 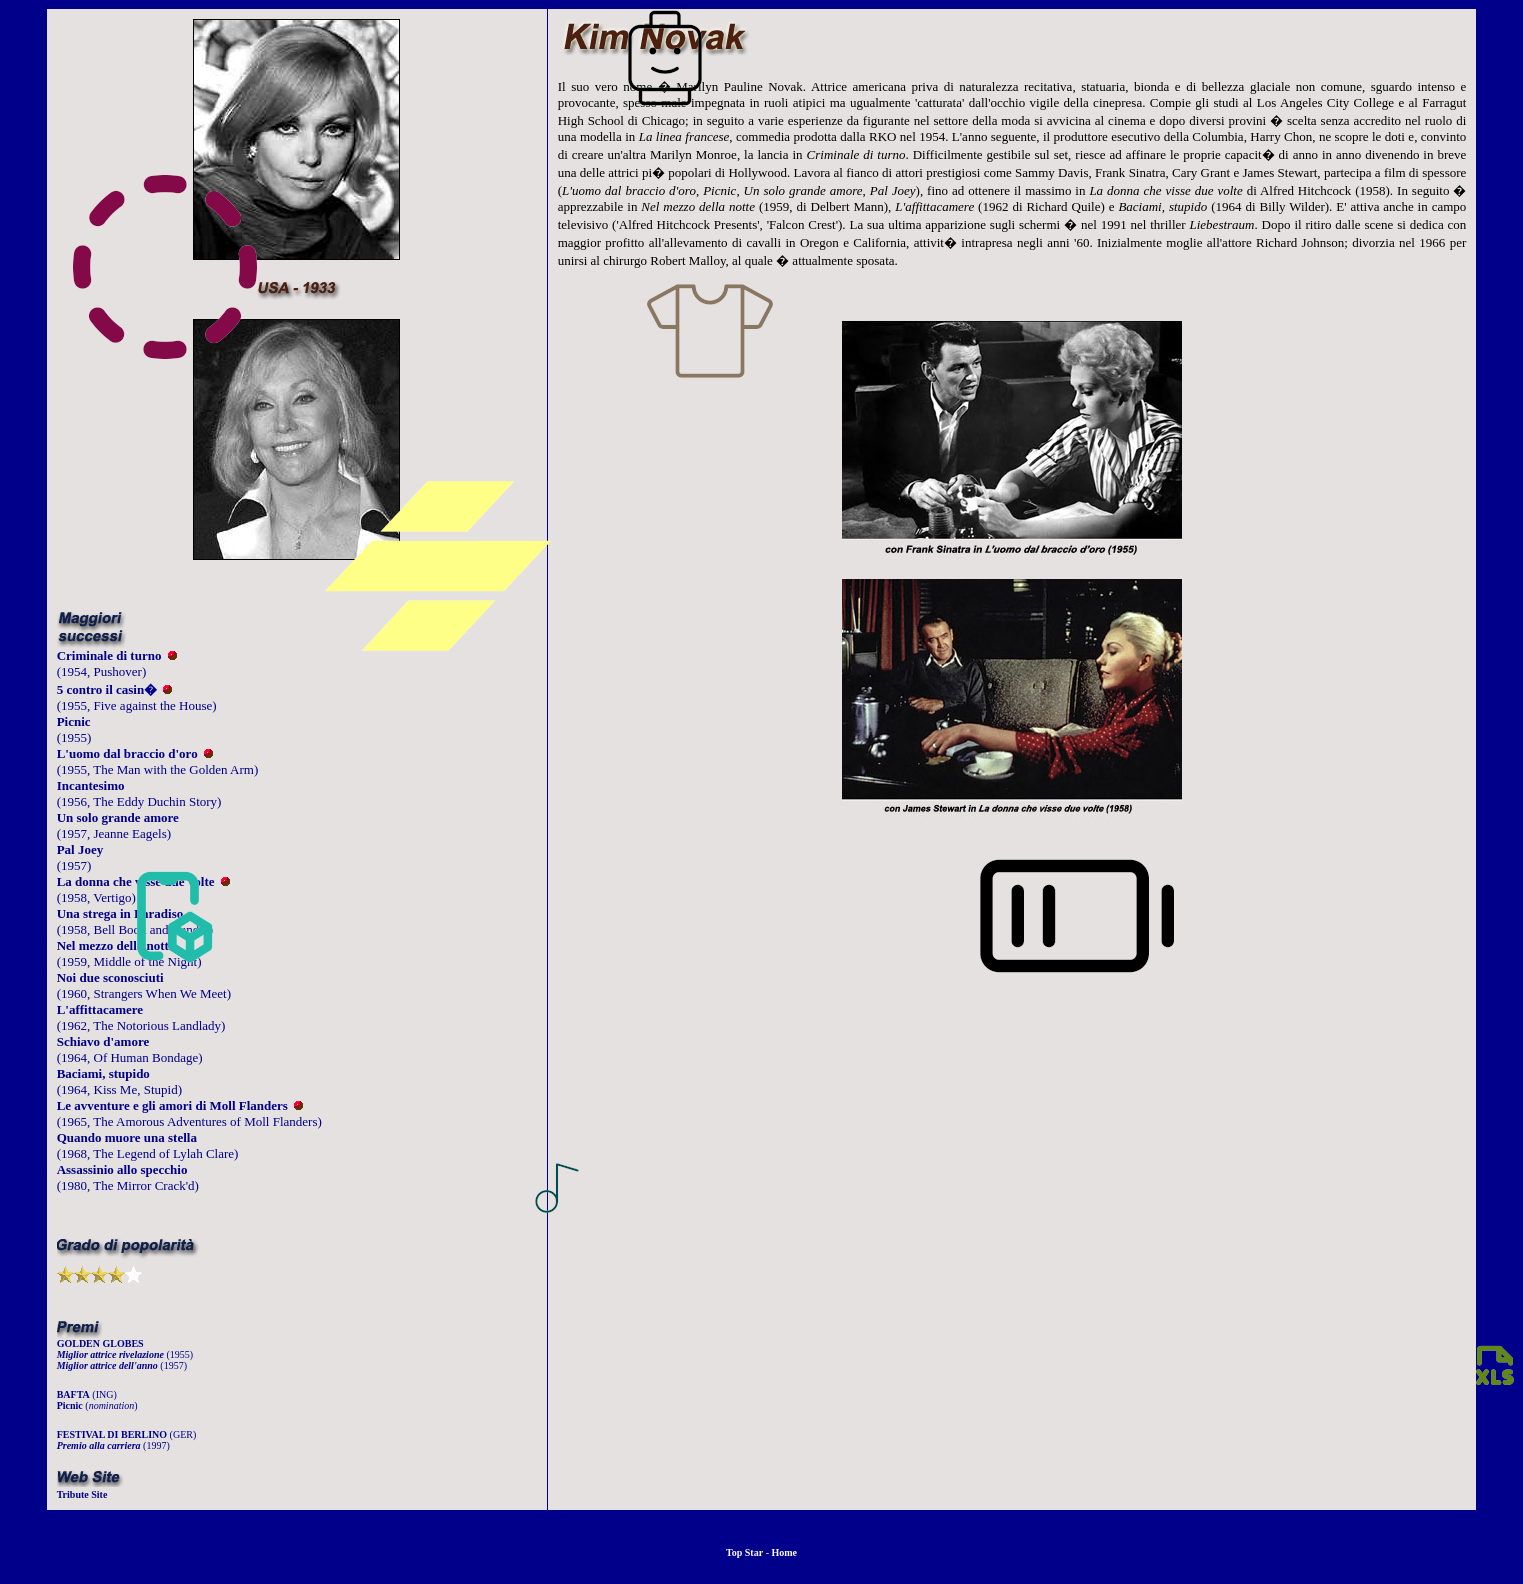 What do you see at coordinates (557, 1187) in the screenshot?
I see `access music or audio player` at bounding box center [557, 1187].